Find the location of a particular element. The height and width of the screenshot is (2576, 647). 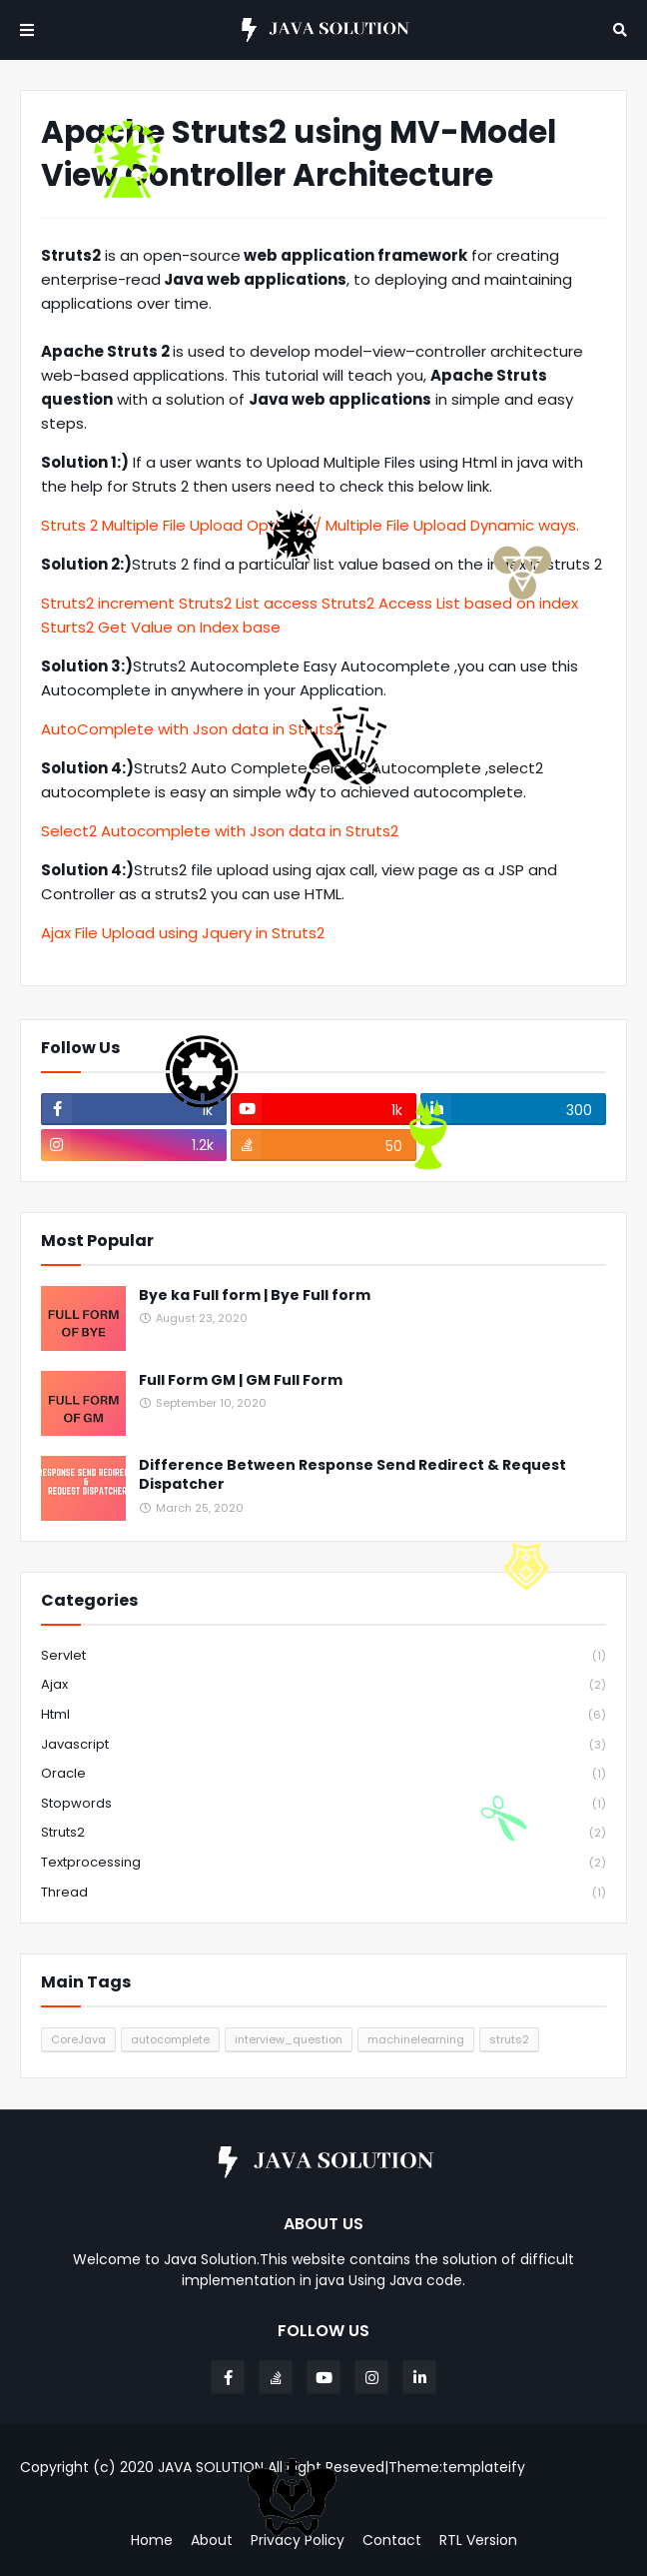

access security settings is located at coordinates (202, 1071).